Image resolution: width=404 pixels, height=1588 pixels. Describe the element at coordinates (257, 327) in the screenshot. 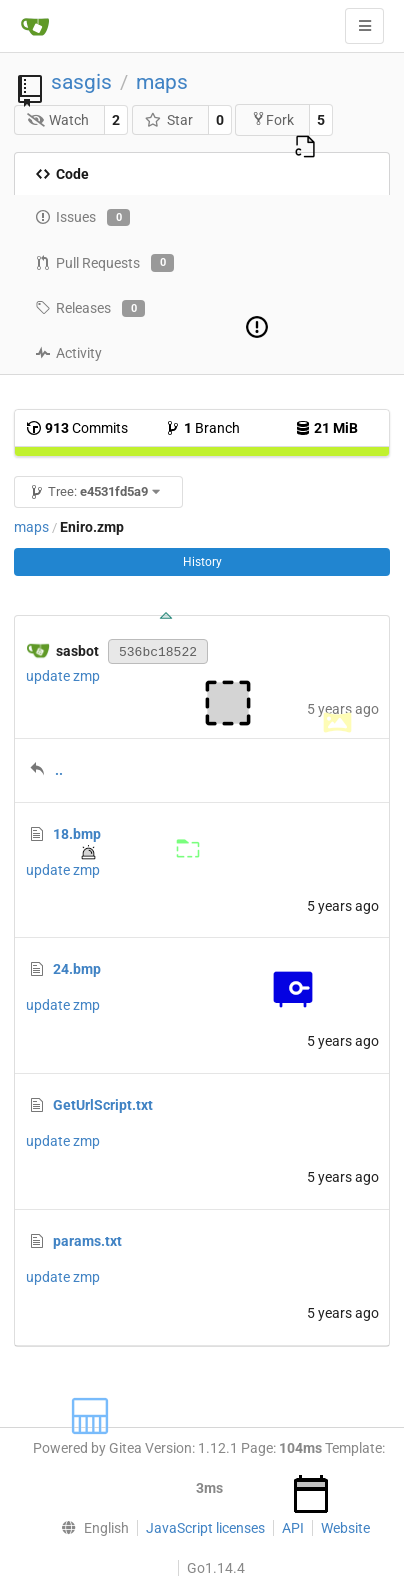

I see `indicates a warning or alert state` at that location.